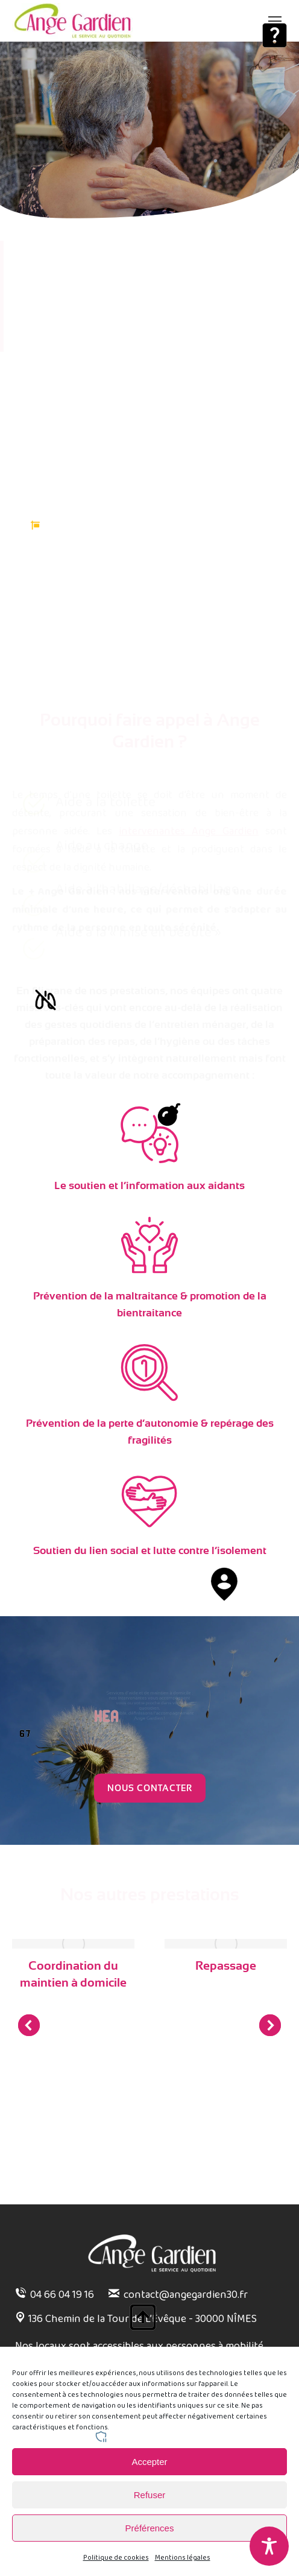 The image size is (299, 2576). Describe the element at coordinates (45, 1000) in the screenshot. I see `indicates respiratory function disabled or unavailable` at that location.